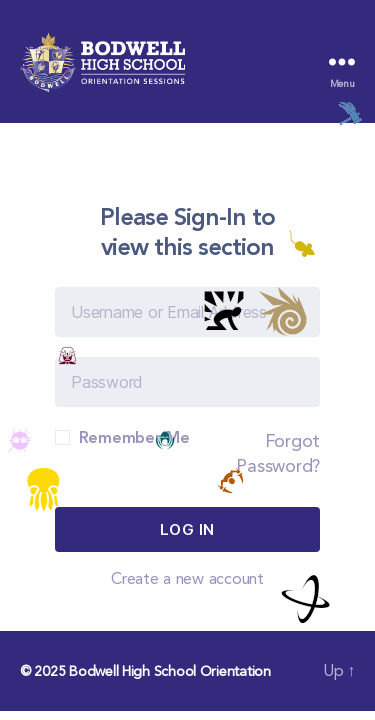 The height and width of the screenshot is (720, 375). What do you see at coordinates (284, 311) in the screenshot?
I see `select snail creature or enemy type in game` at bounding box center [284, 311].